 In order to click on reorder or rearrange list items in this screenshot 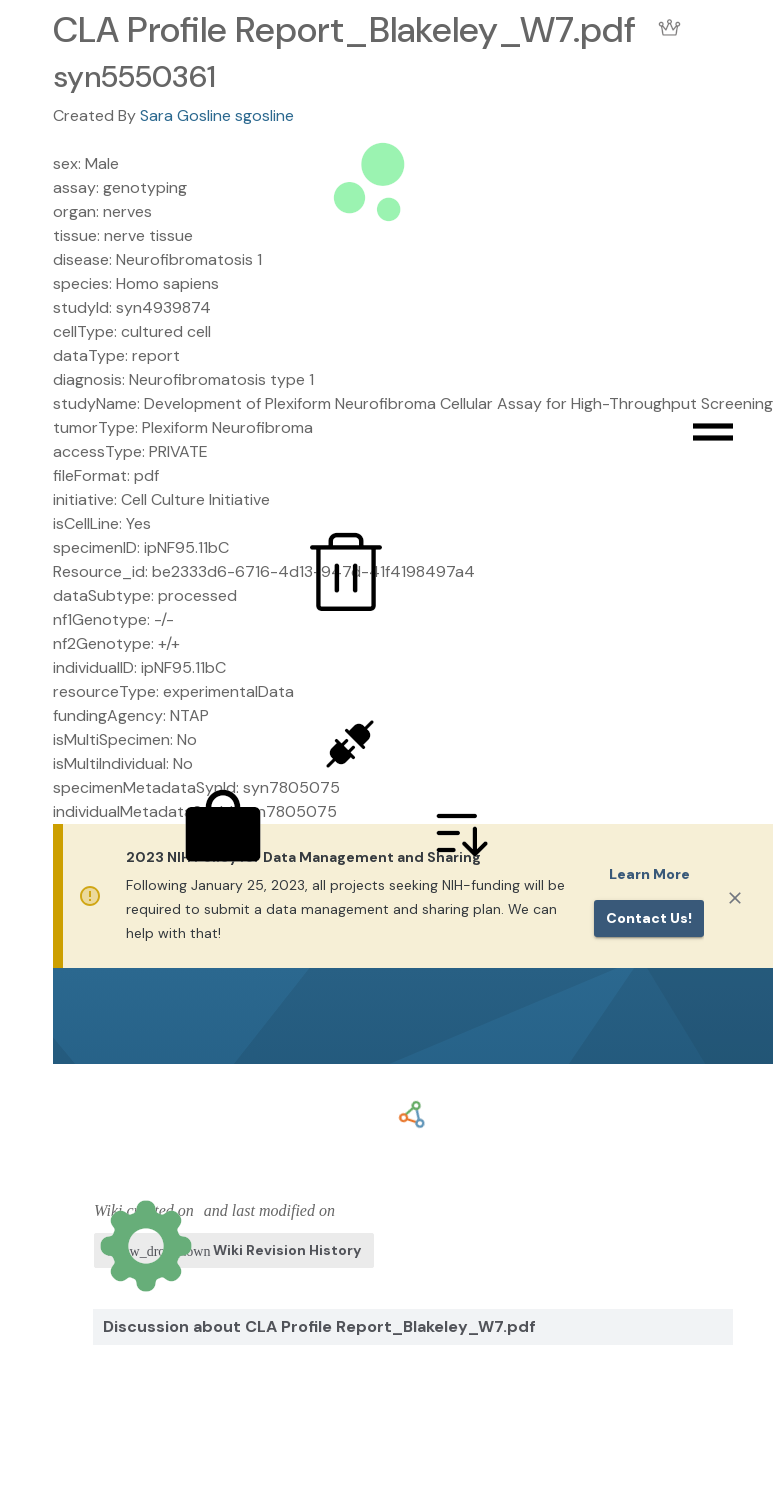, I will do `click(713, 432)`.